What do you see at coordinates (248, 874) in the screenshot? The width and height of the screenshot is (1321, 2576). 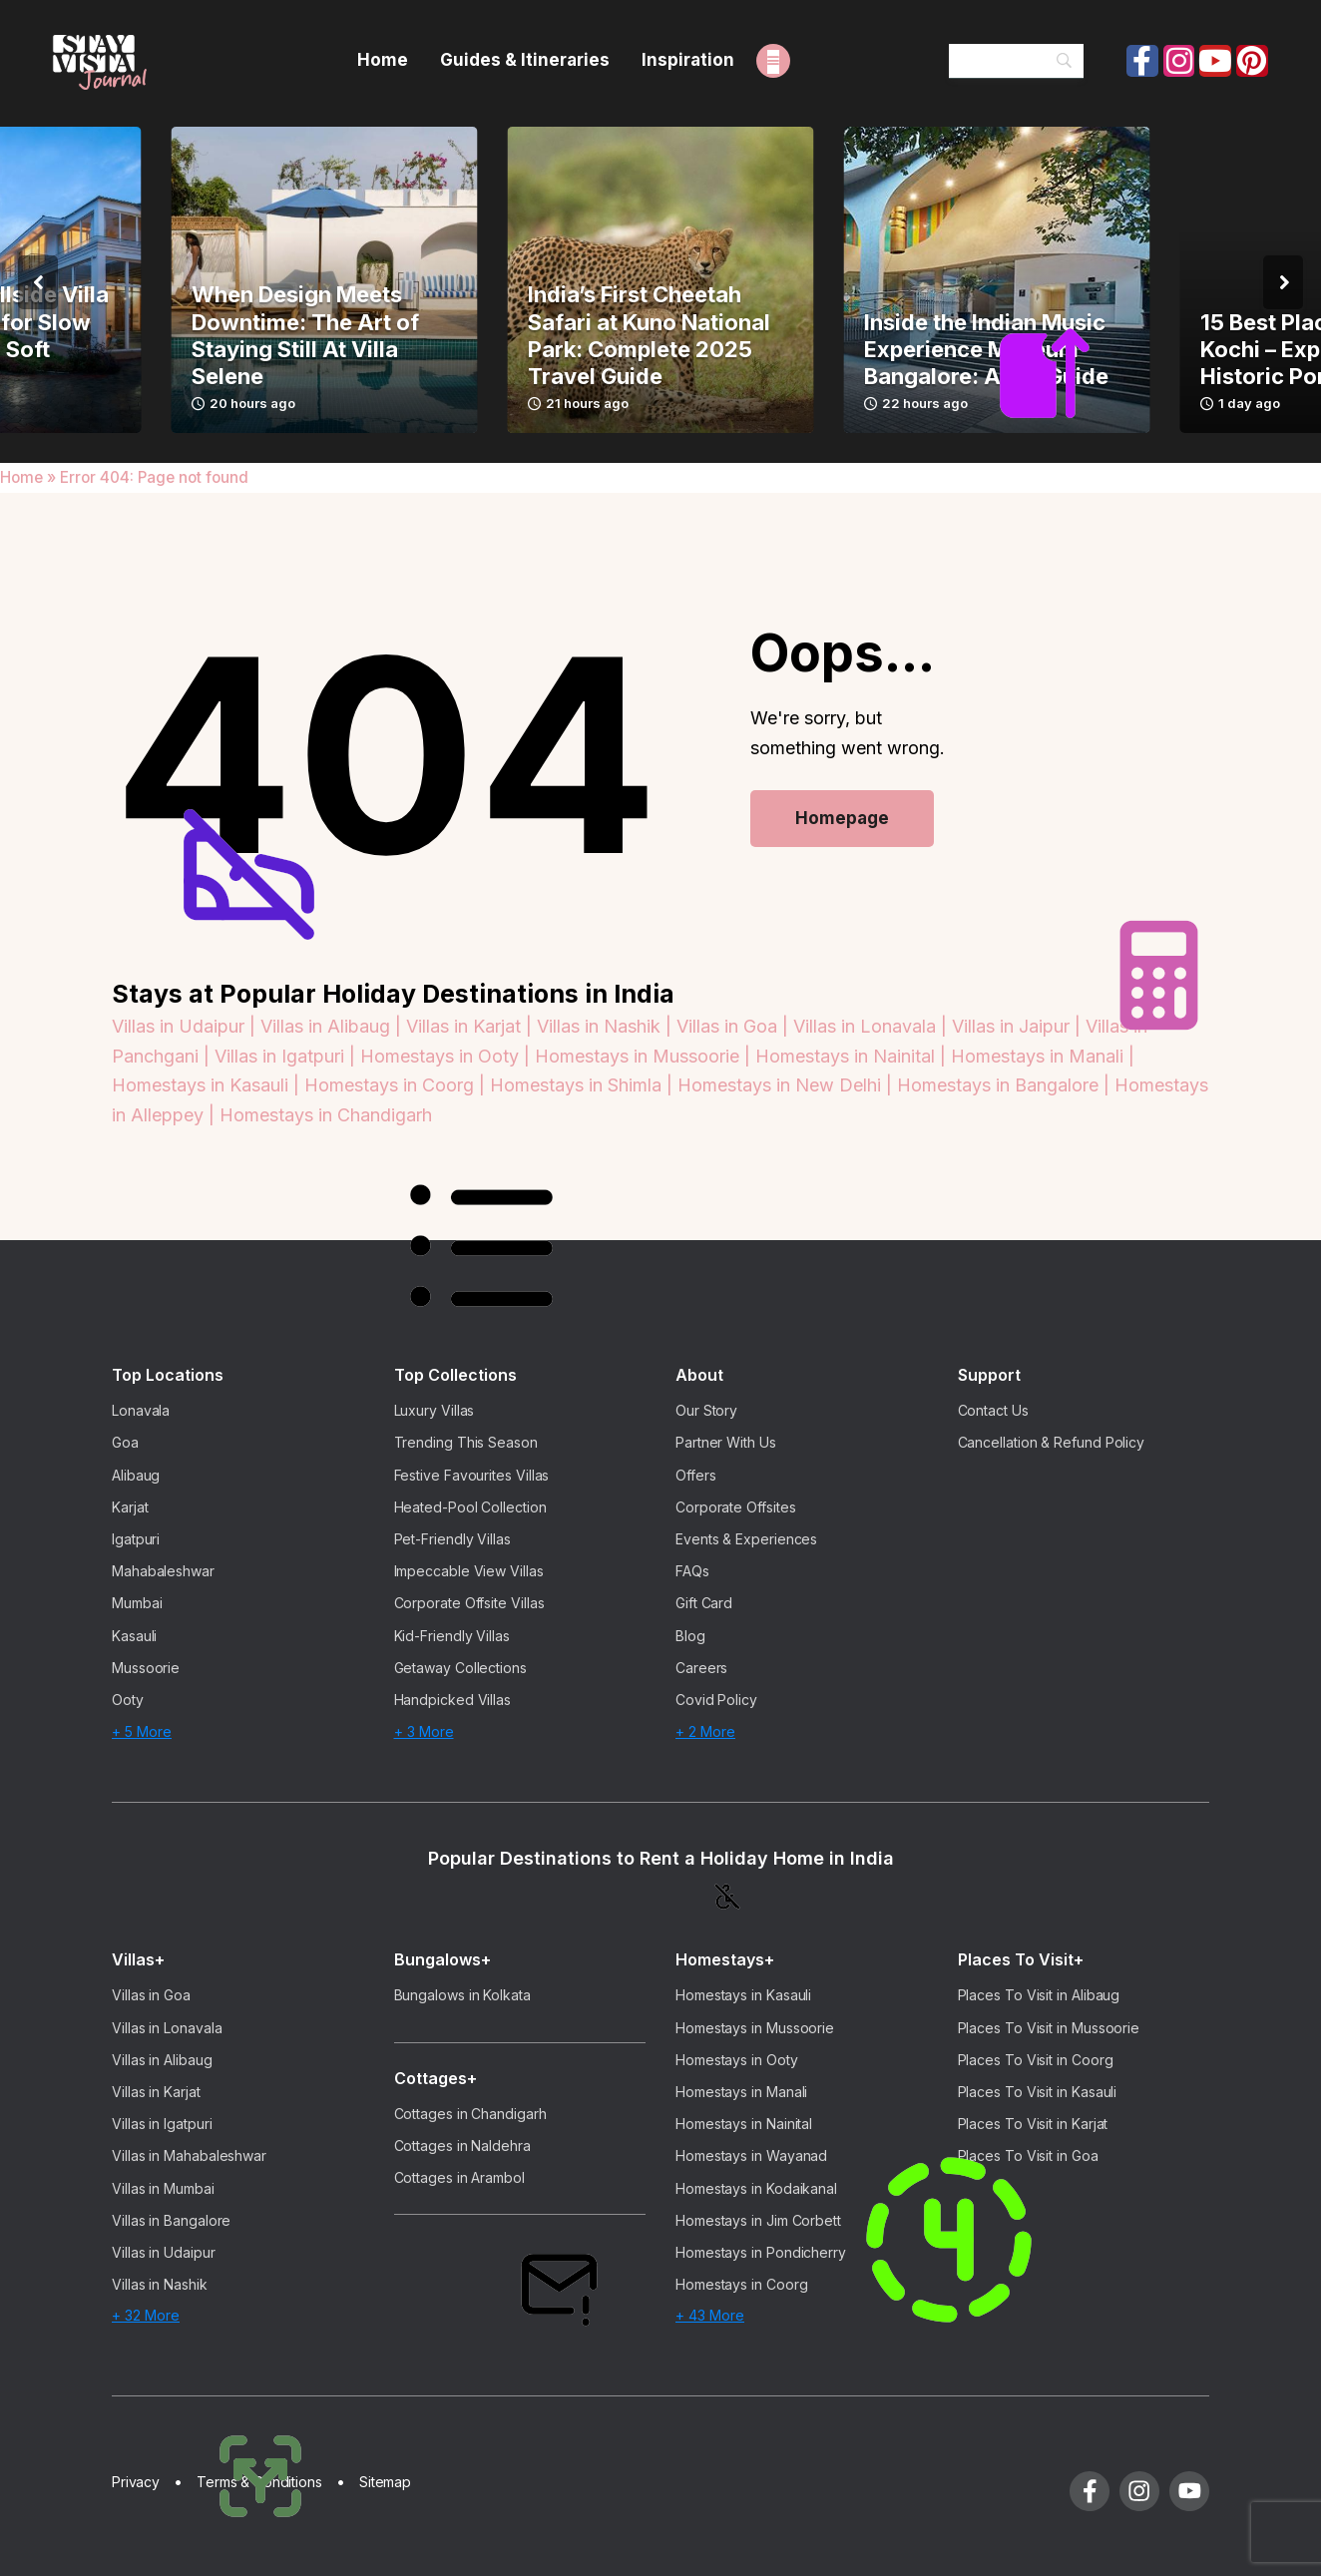 I see `remove footwear required` at bounding box center [248, 874].